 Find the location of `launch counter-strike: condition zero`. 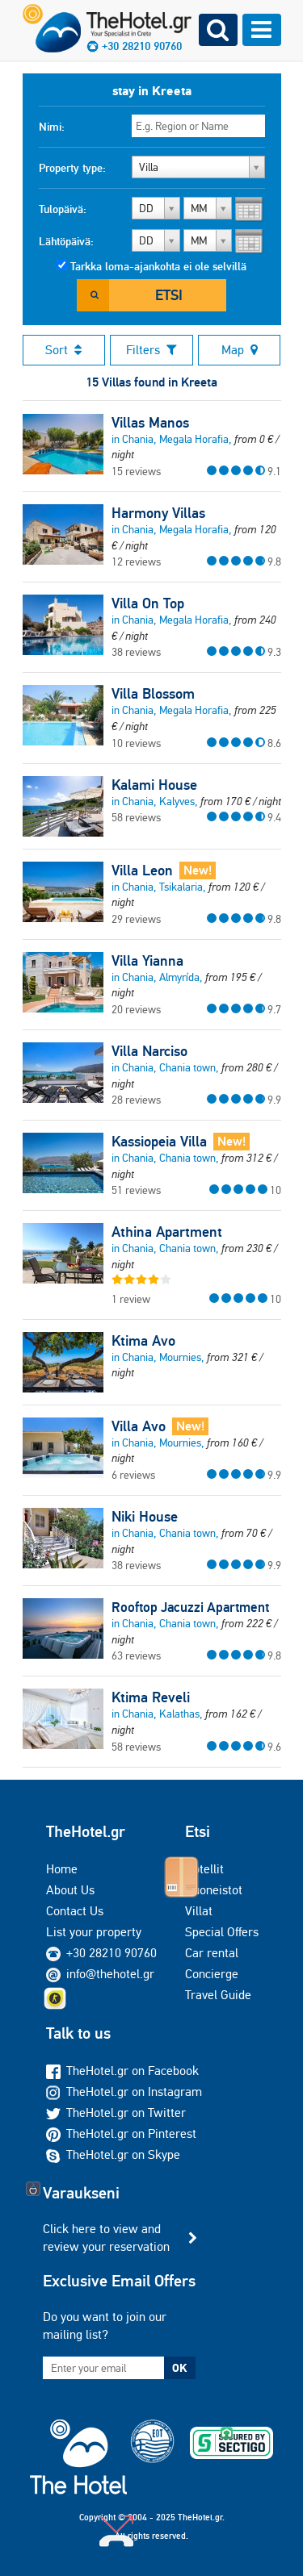

launch counter-strike: condition zero is located at coordinates (55, 1998).